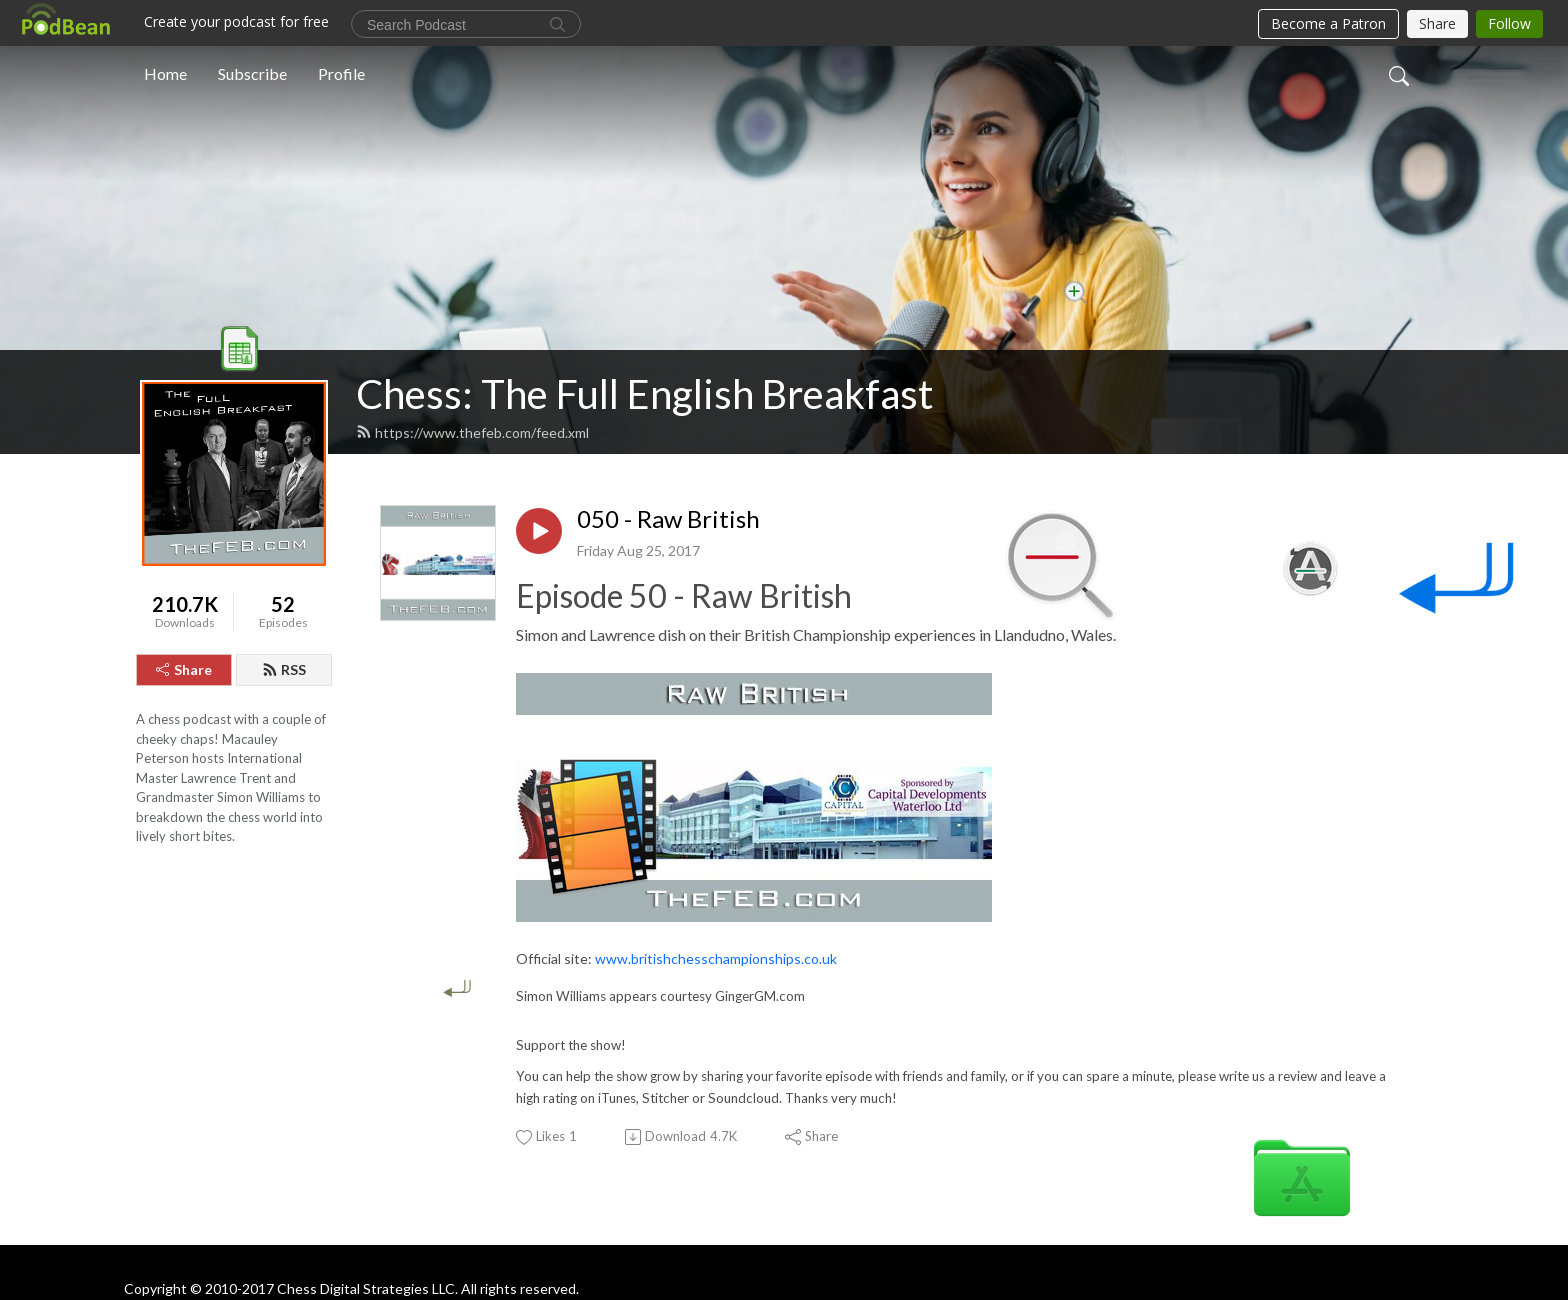  Describe the element at coordinates (1075, 292) in the screenshot. I see `zoom in on the current view` at that location.